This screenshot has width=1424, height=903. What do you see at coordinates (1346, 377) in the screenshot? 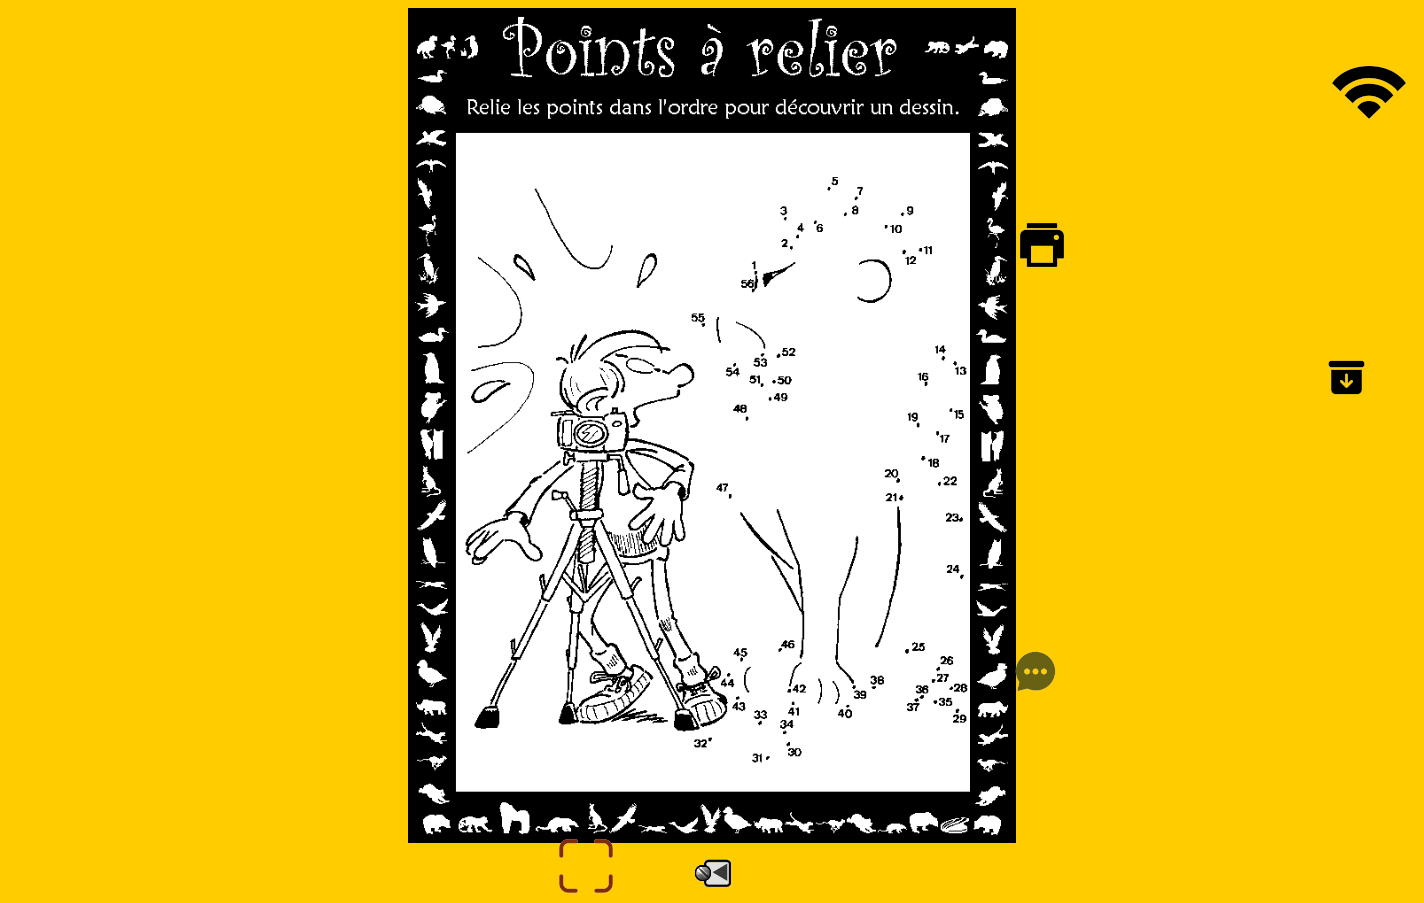
I see `archive selected item` at bounding box center [1346, 377].